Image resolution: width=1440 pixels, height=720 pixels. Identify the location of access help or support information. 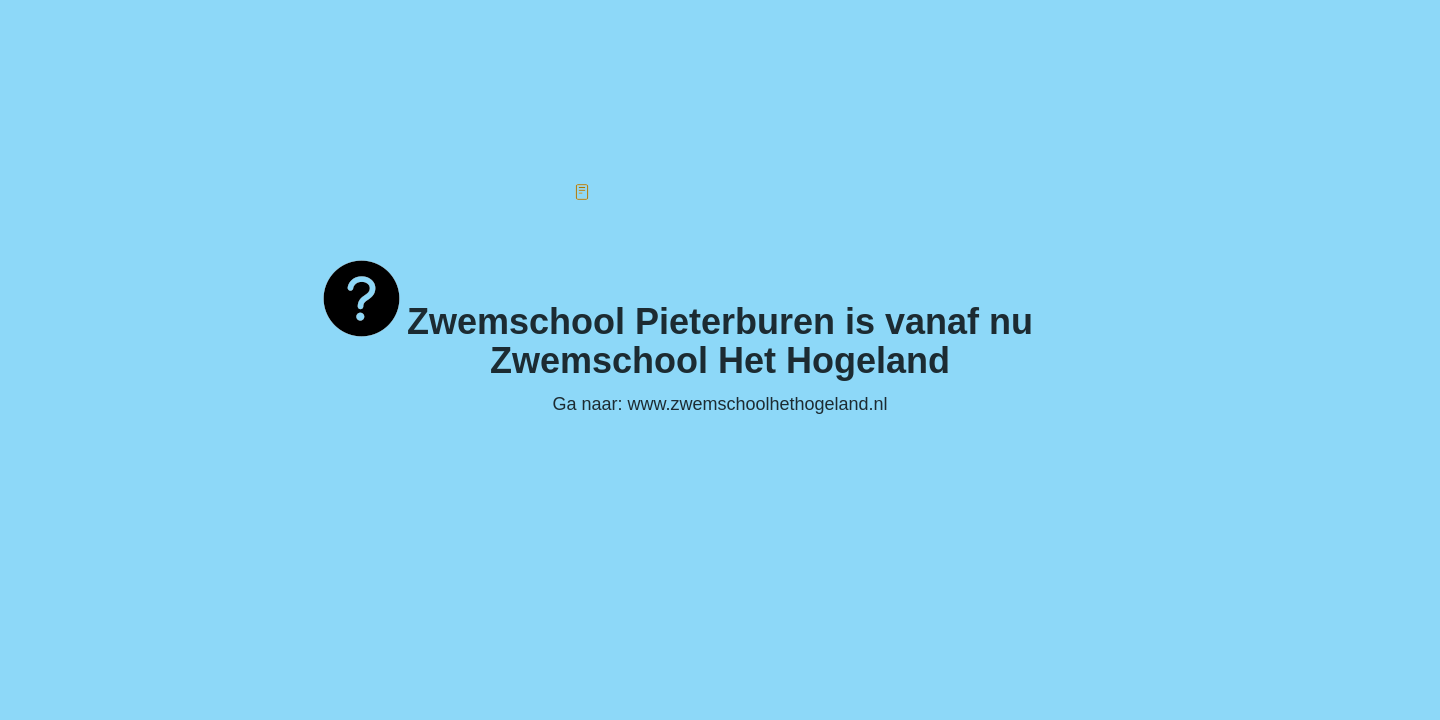
(361, 298).